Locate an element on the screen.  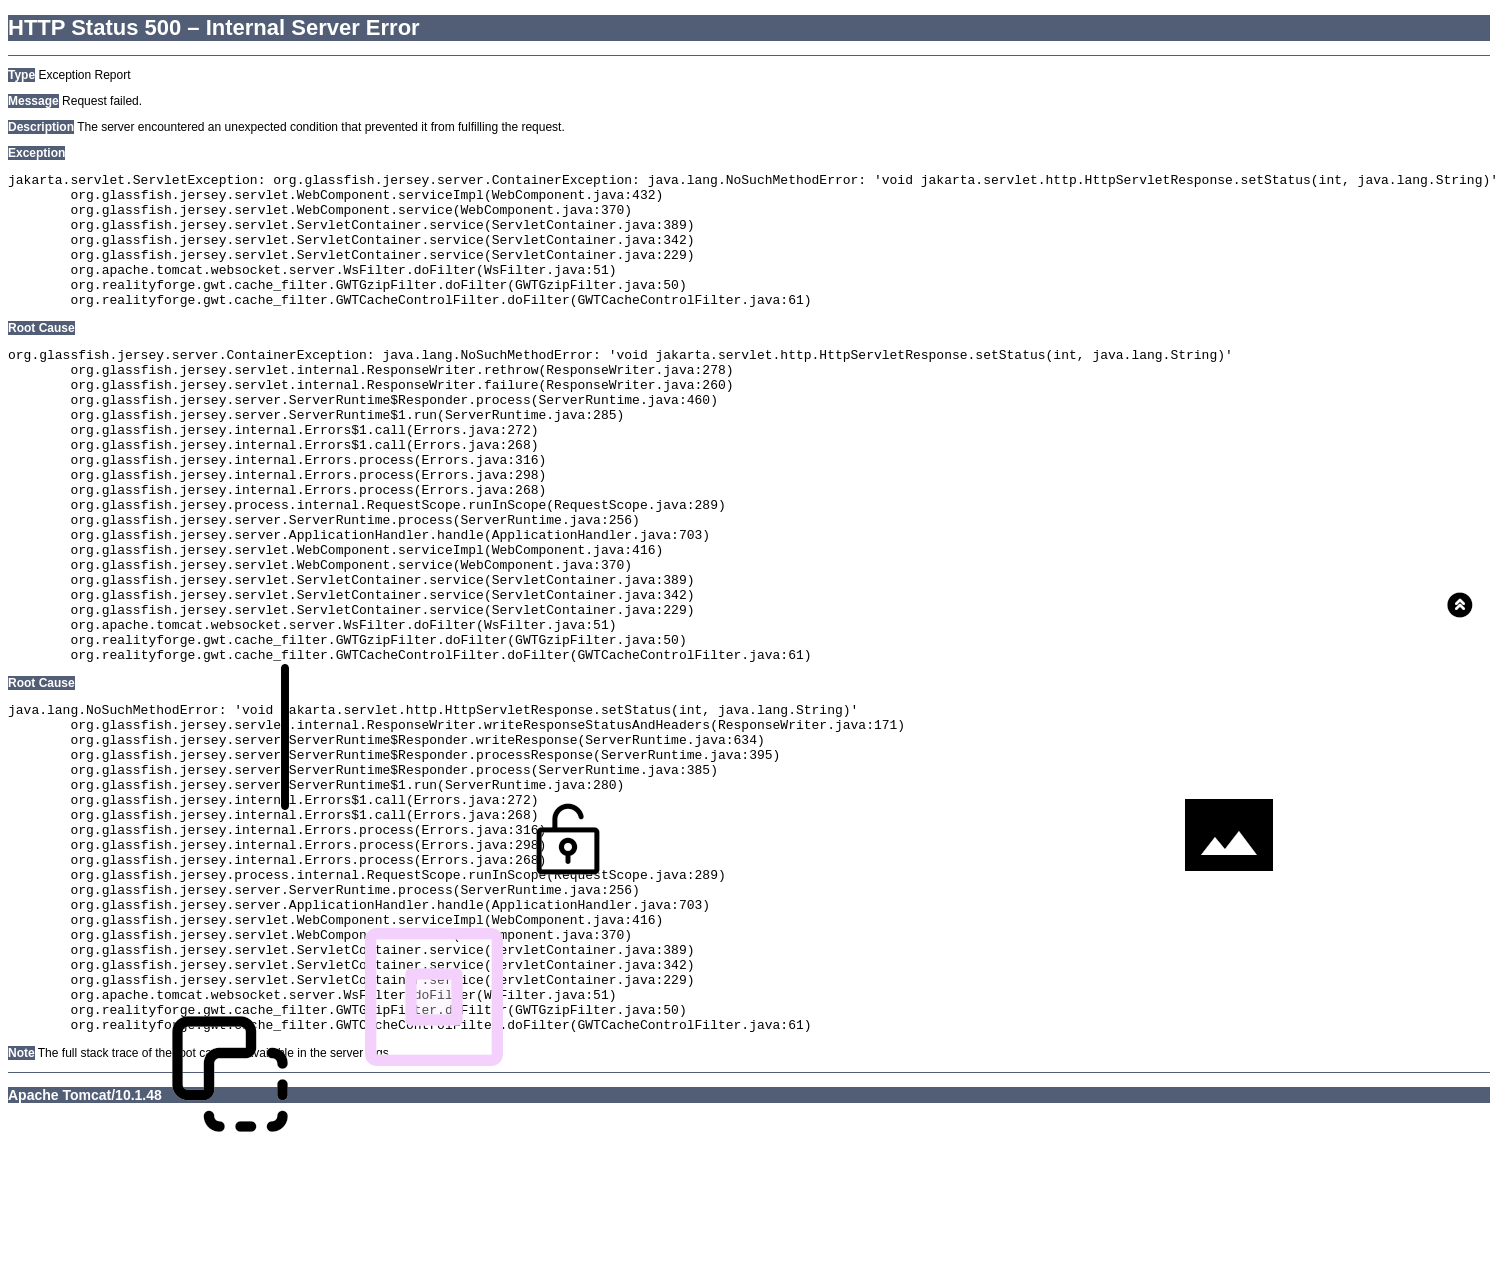
view image at actual size is located at coordinates (1229, 835).